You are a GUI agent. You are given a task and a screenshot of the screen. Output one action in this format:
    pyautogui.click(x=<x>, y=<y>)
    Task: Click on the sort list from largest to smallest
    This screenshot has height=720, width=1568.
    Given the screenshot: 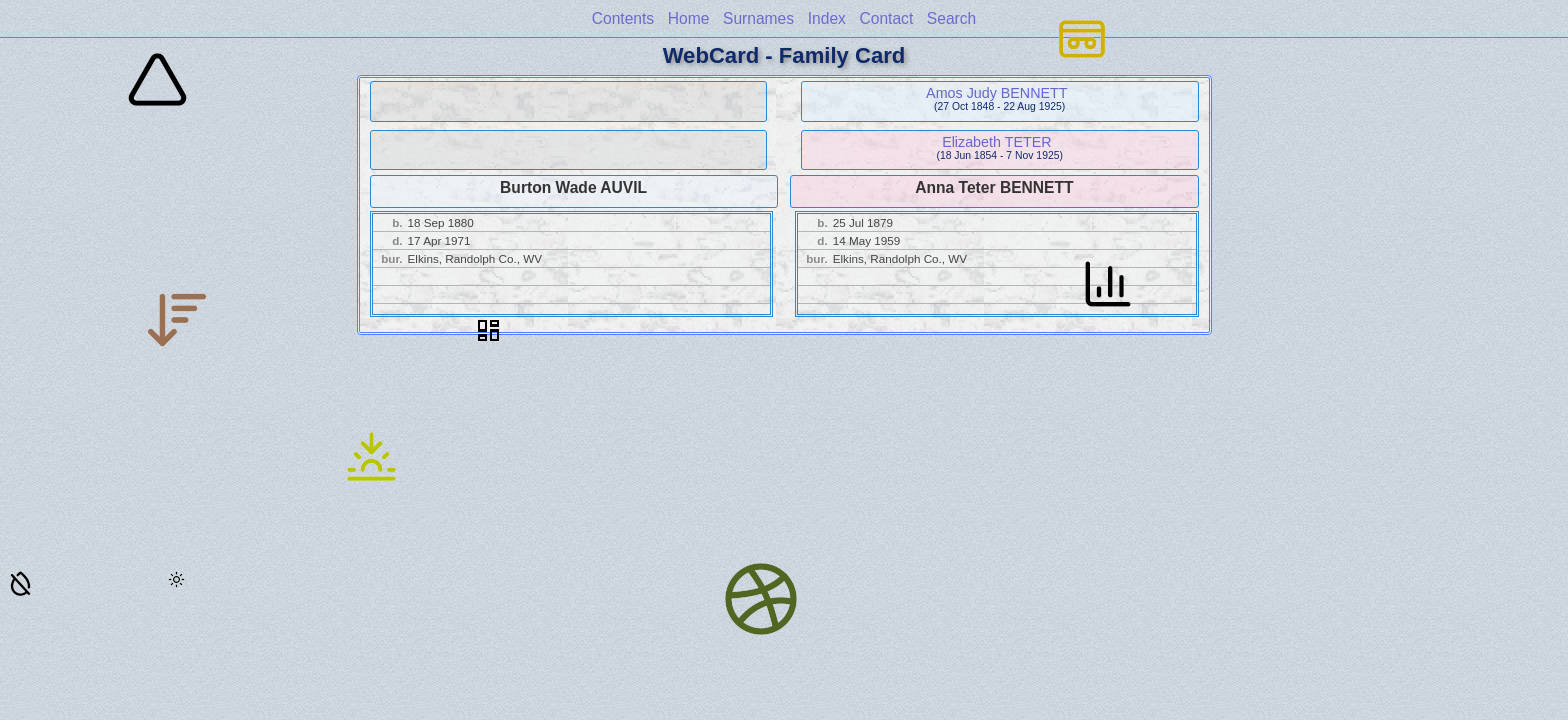 What is the action you would take?
    pyautogui.click(x=177, y=320)
    